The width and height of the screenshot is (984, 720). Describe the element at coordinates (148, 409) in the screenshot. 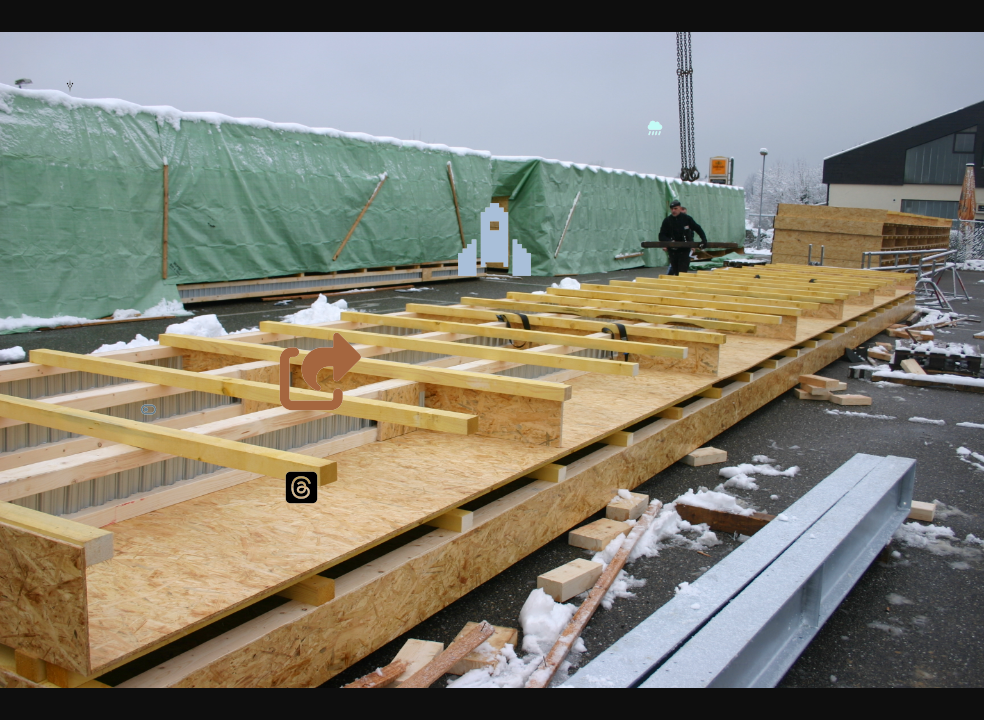

I see `toggle a setting off` at that location.